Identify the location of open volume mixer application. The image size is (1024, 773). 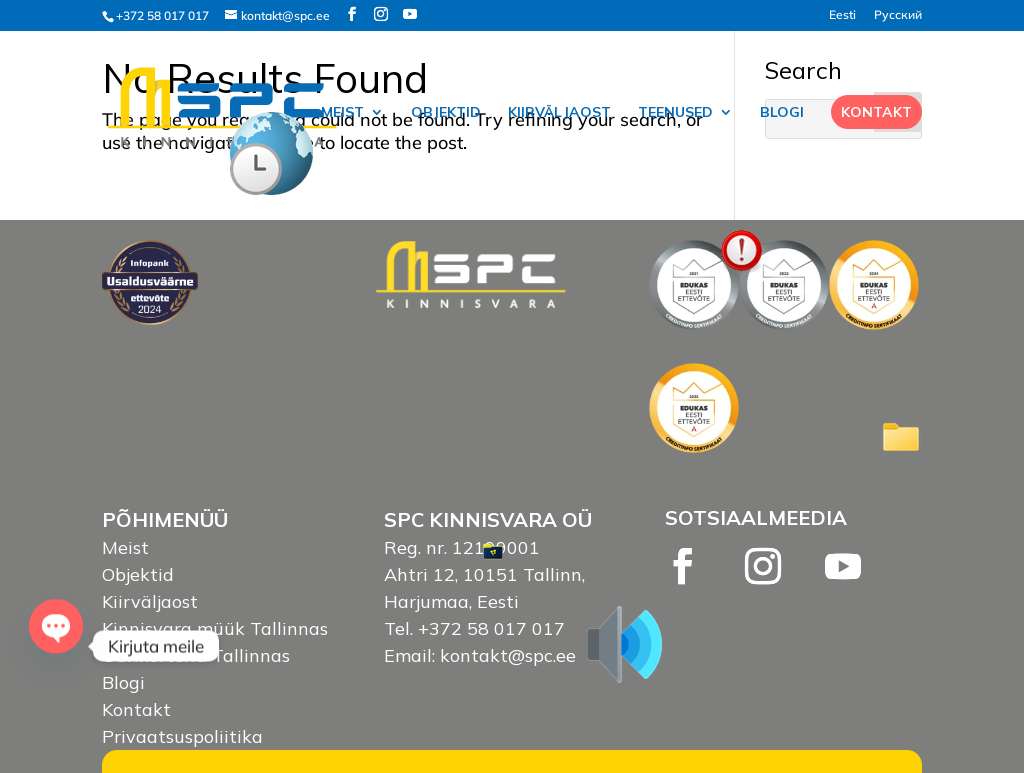
(623, 644).